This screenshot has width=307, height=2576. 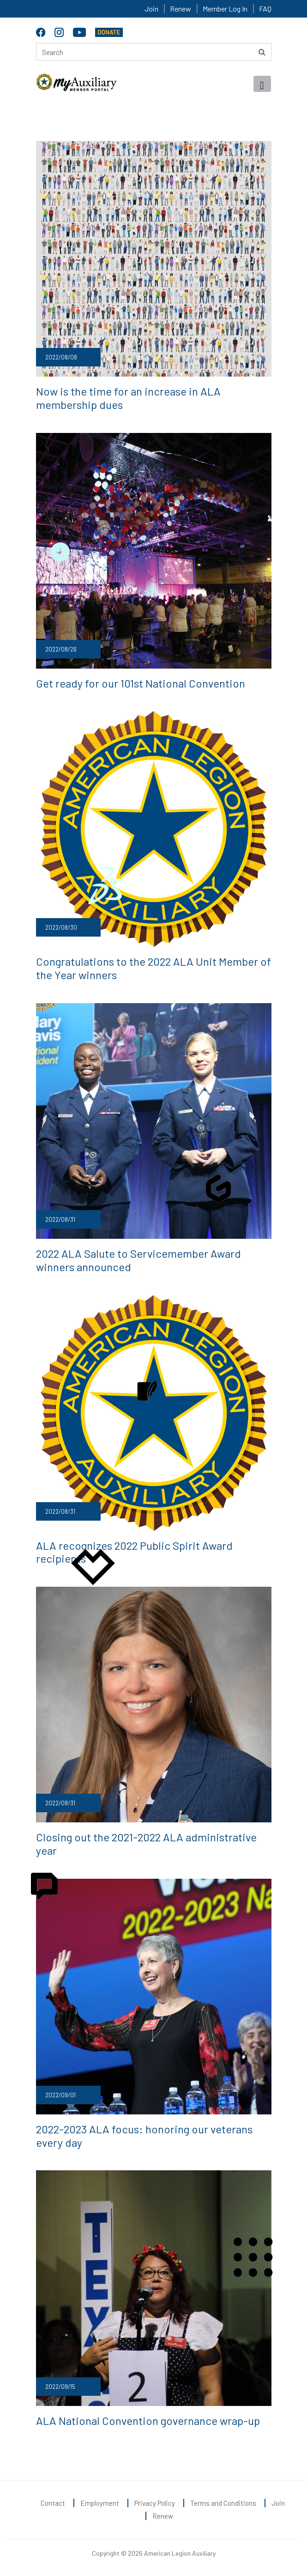 I want to click on ROS (Robot Operating System) branding or documentation, so click(x=253, y=2257).